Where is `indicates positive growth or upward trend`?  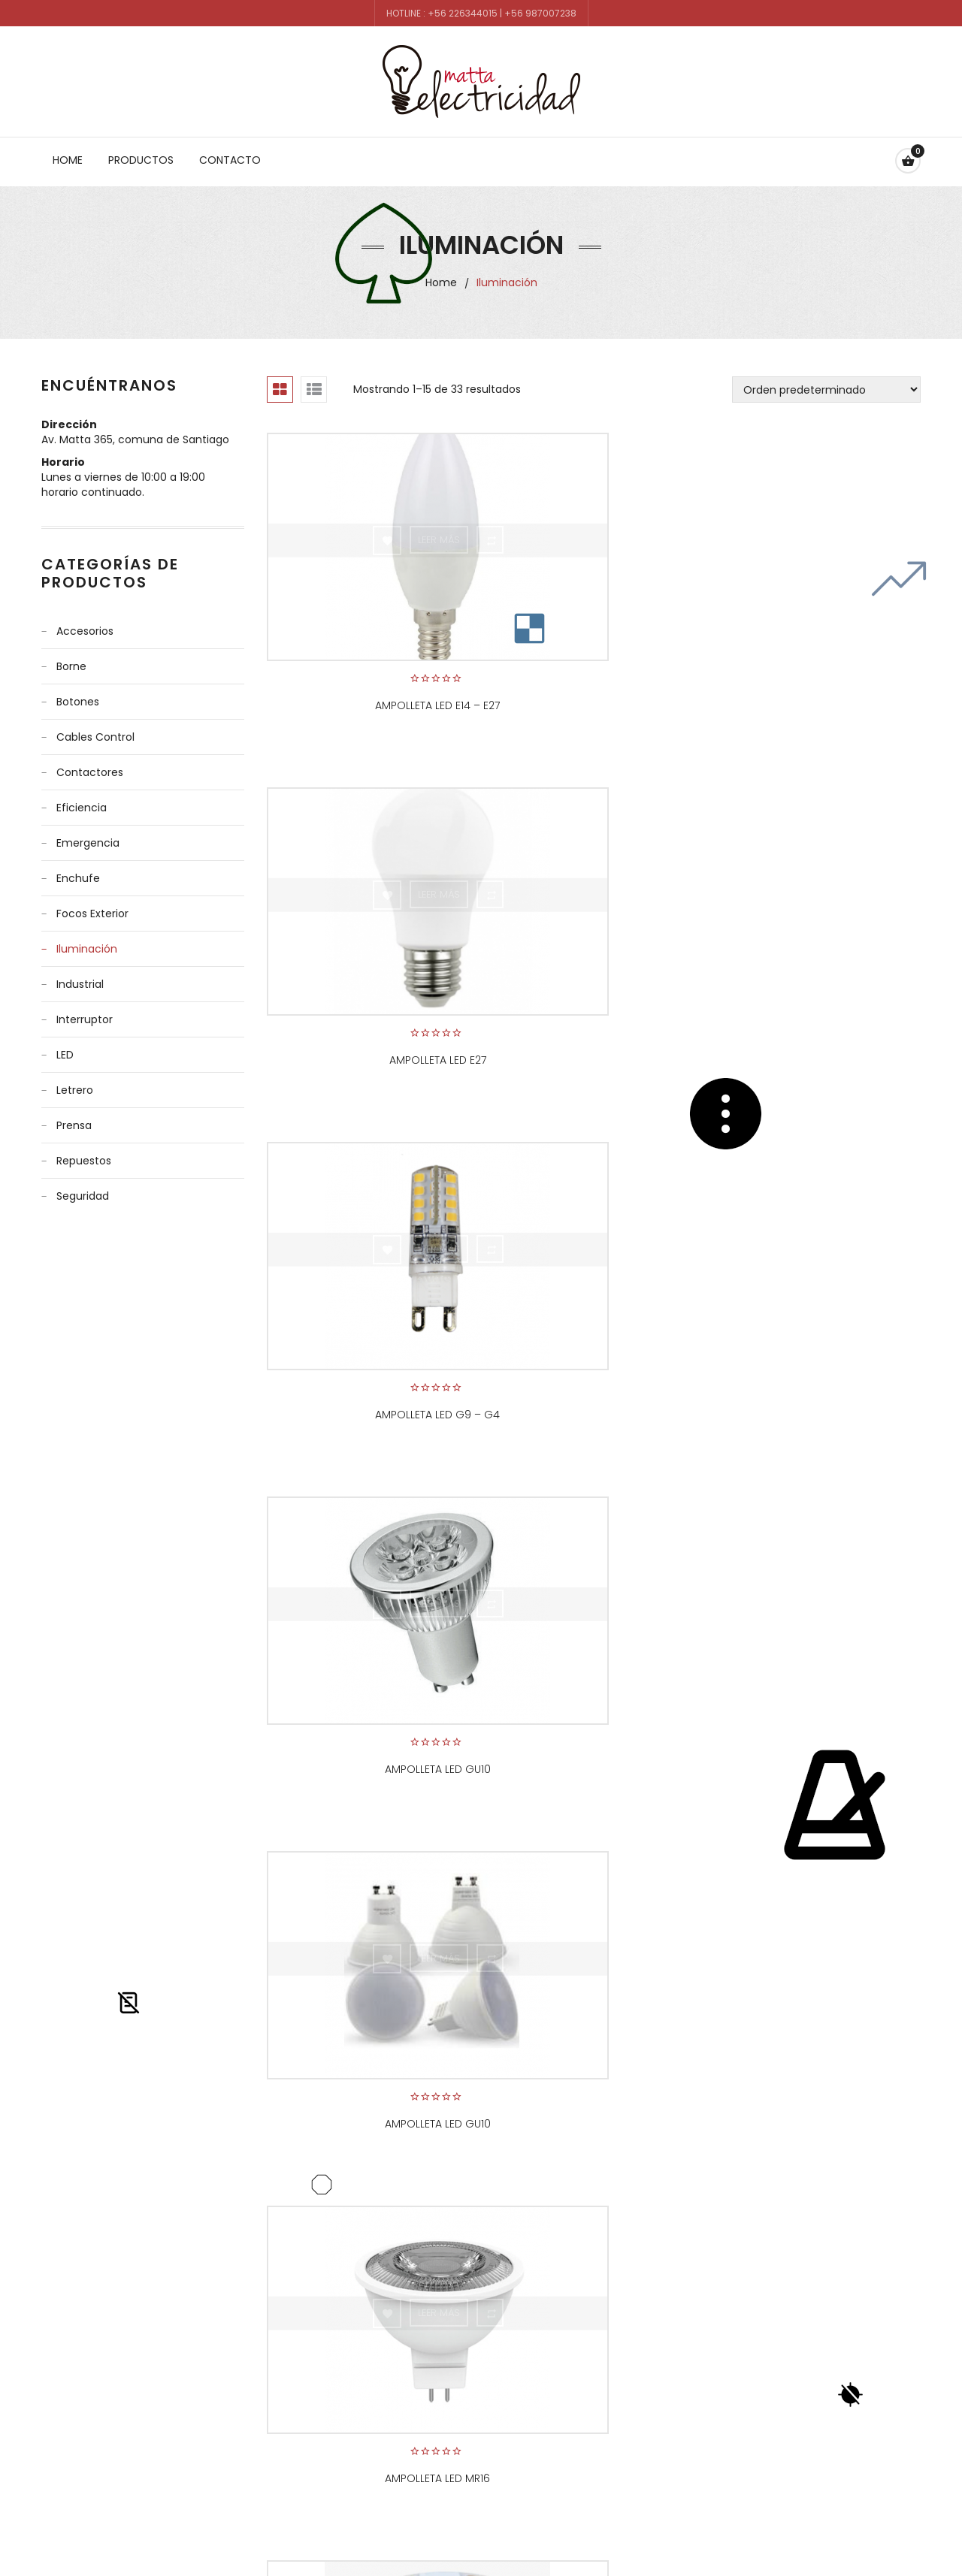
indicates positive growth or upward trend is located at coordinates (899, 581).